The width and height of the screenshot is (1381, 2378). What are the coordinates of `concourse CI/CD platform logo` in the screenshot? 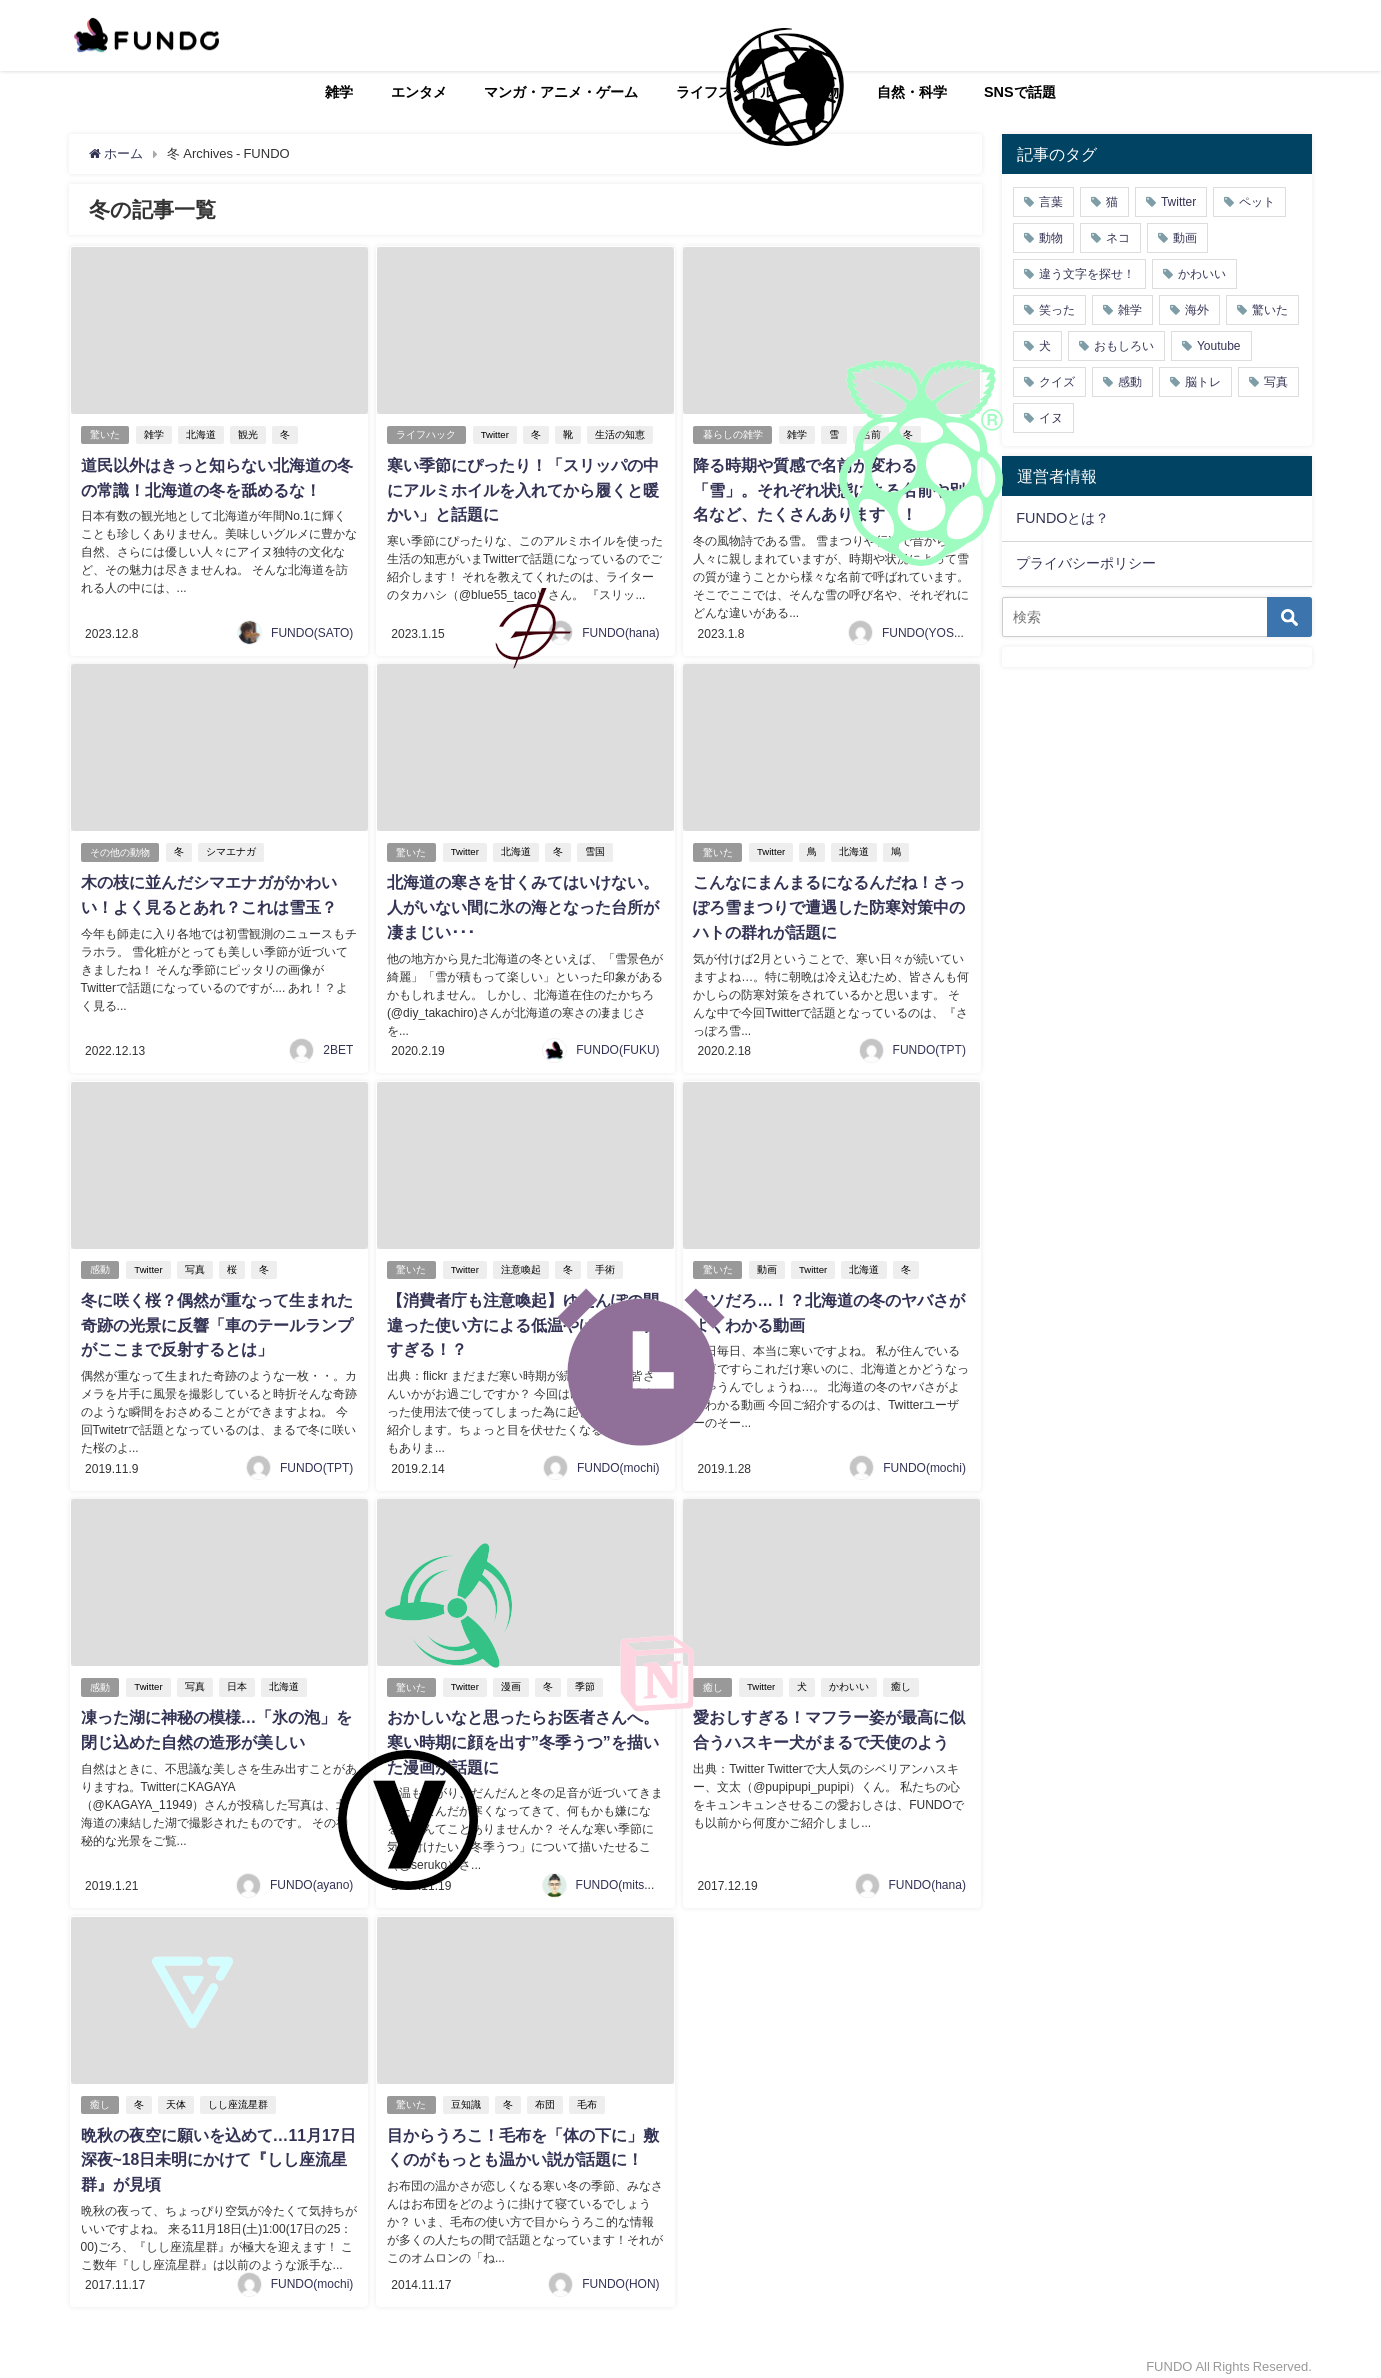 It's located at (448, 1605).